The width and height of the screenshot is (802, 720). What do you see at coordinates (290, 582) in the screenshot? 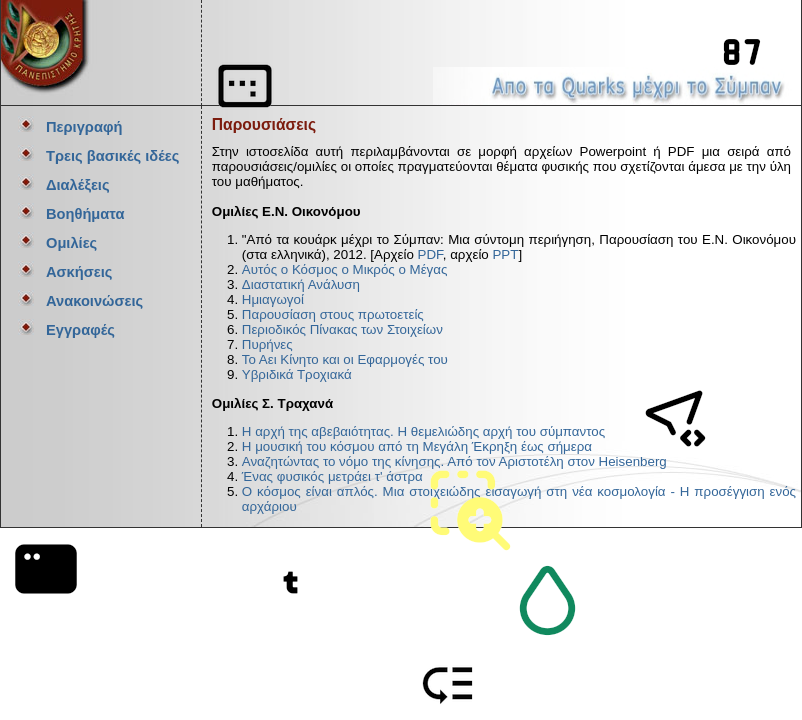
I see `open the Tumblr app` at bounding box center [290, 582].